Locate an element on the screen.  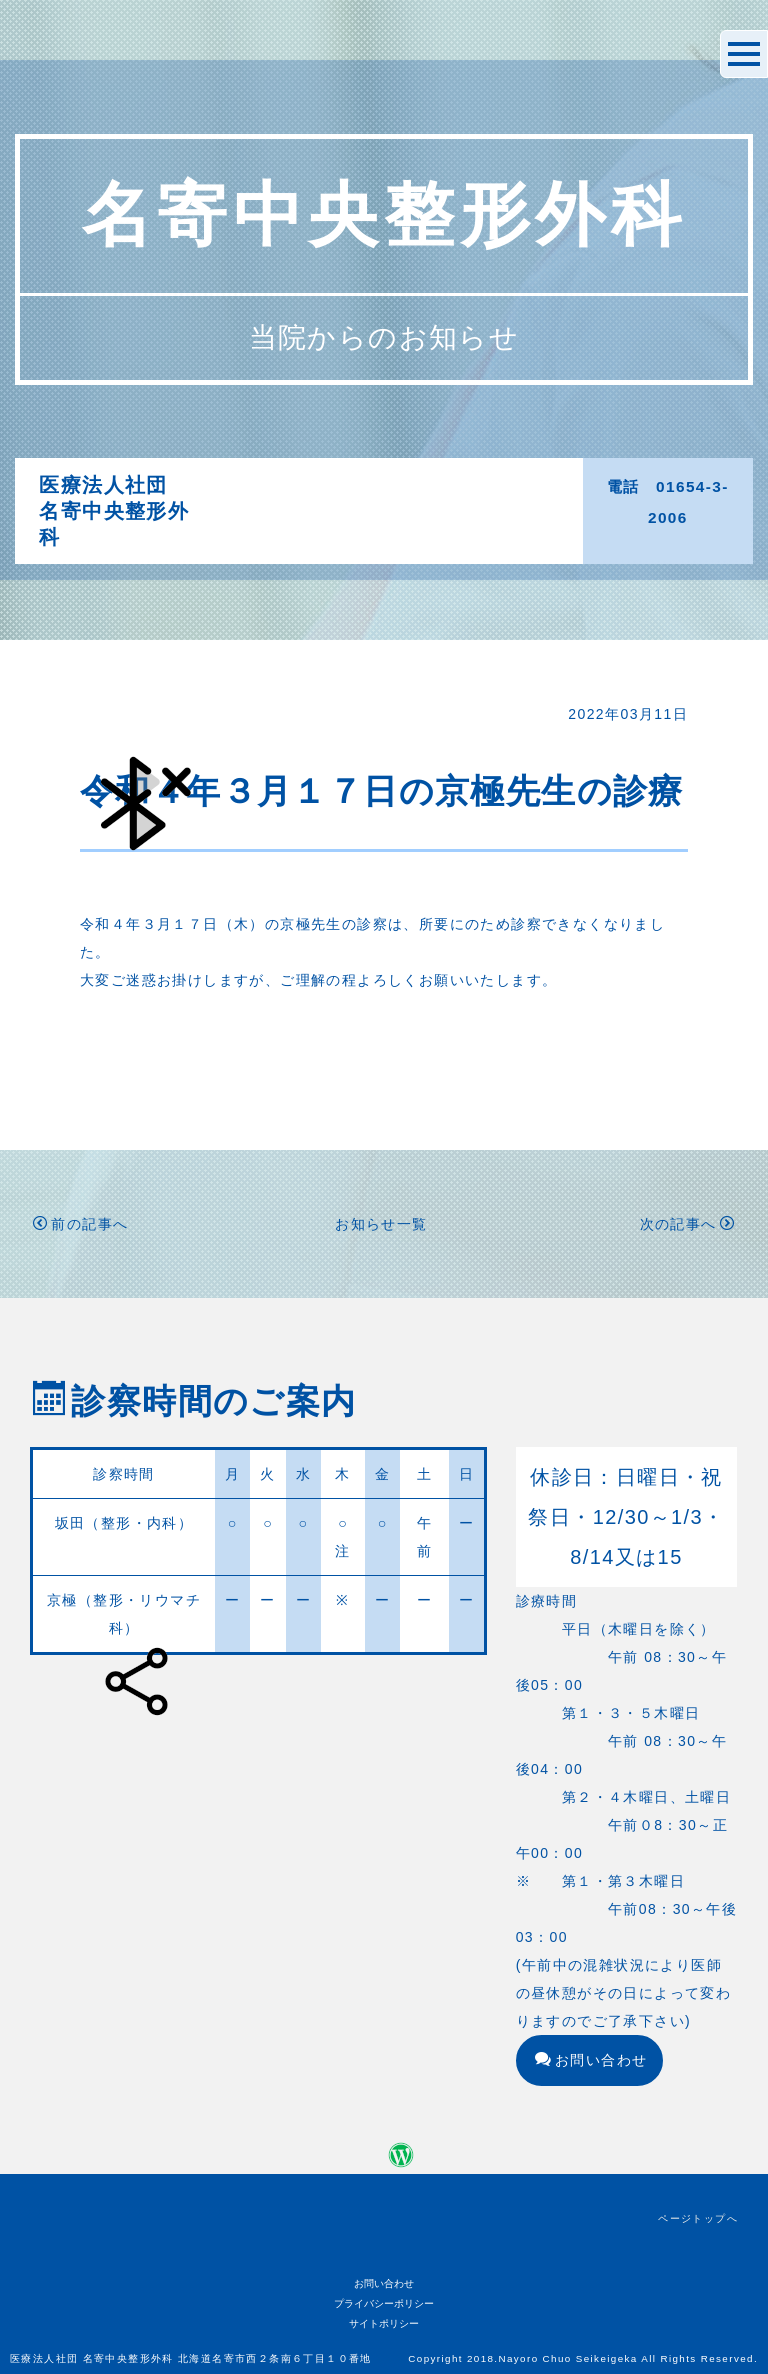
link to WordPress website or blog is located at coordinates (401, 2155).